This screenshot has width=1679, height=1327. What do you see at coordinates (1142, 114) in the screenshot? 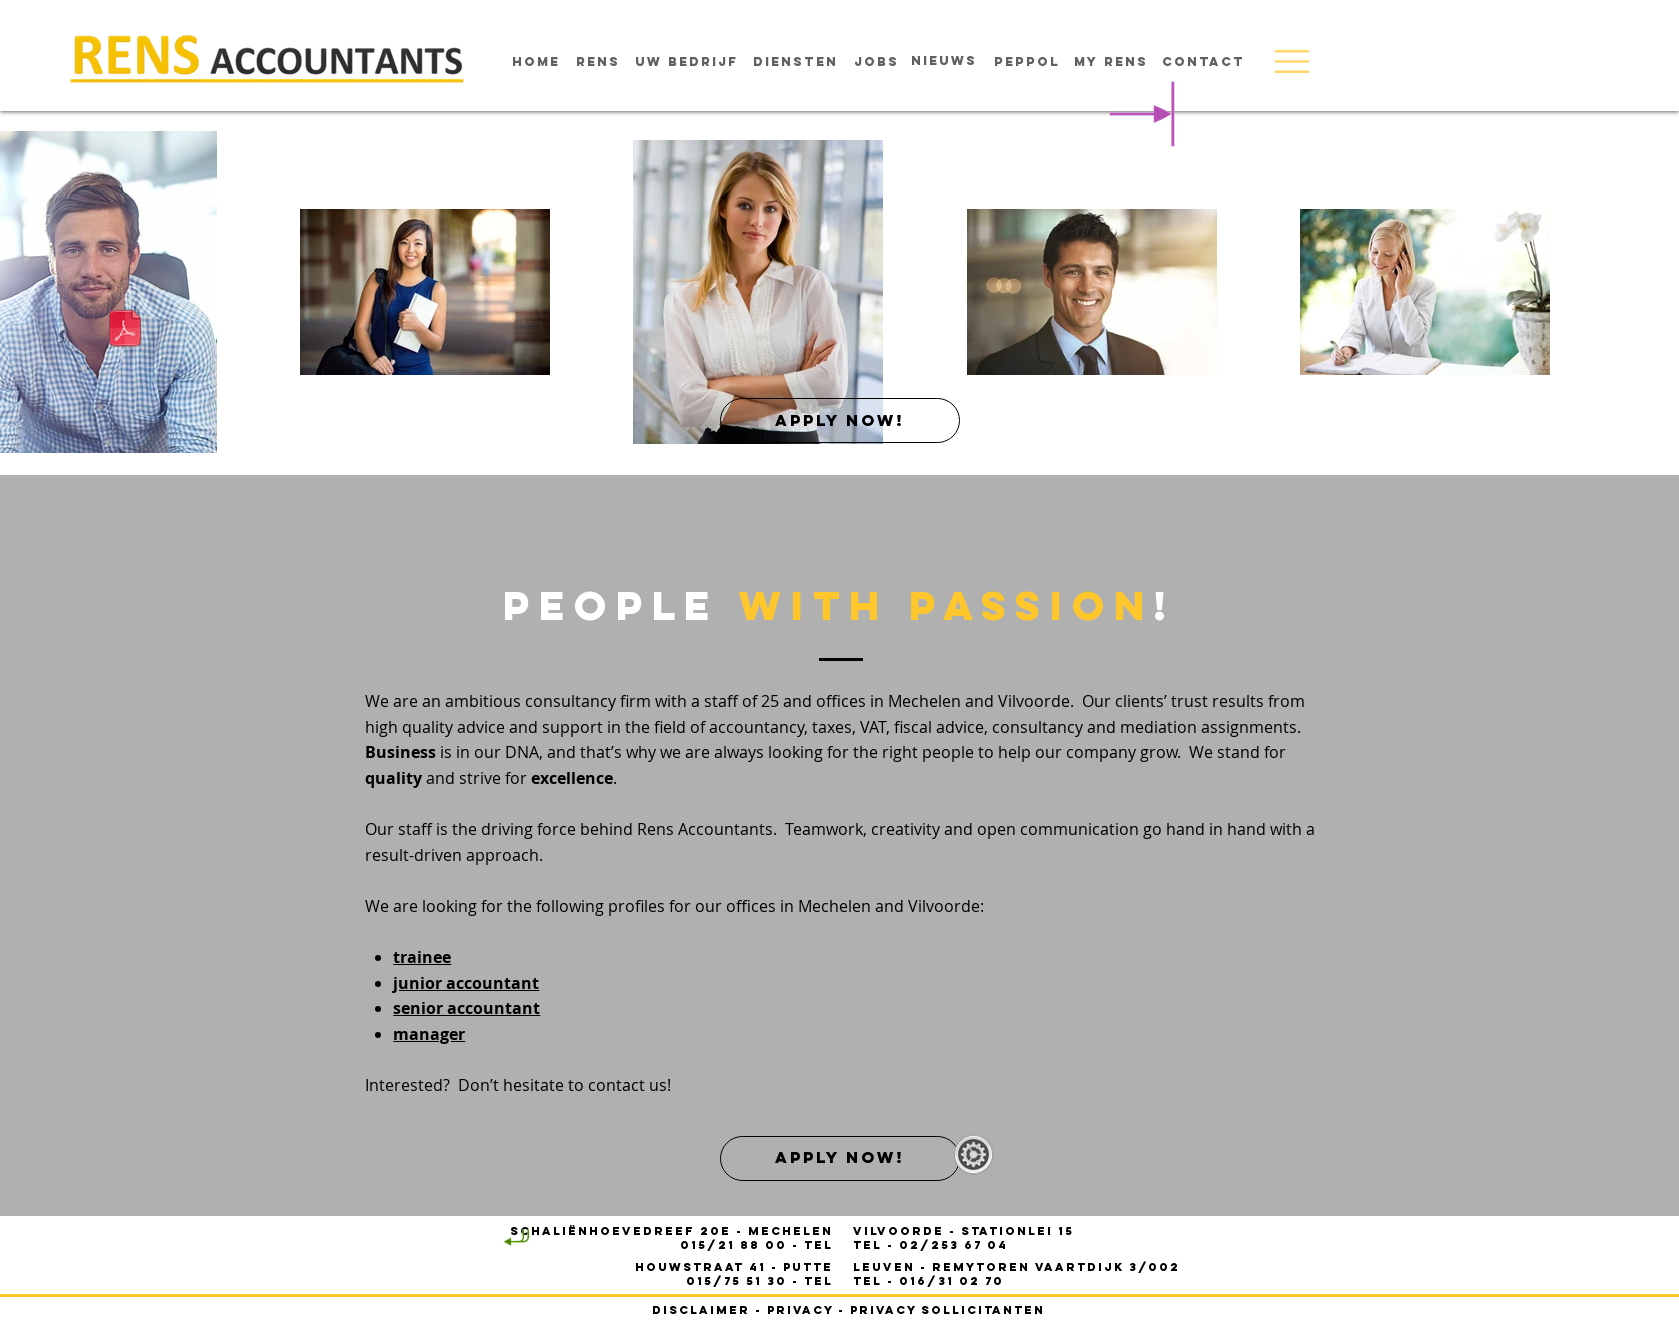
I see `jump to the last item or end of list` at bounding box center [1142, 114].